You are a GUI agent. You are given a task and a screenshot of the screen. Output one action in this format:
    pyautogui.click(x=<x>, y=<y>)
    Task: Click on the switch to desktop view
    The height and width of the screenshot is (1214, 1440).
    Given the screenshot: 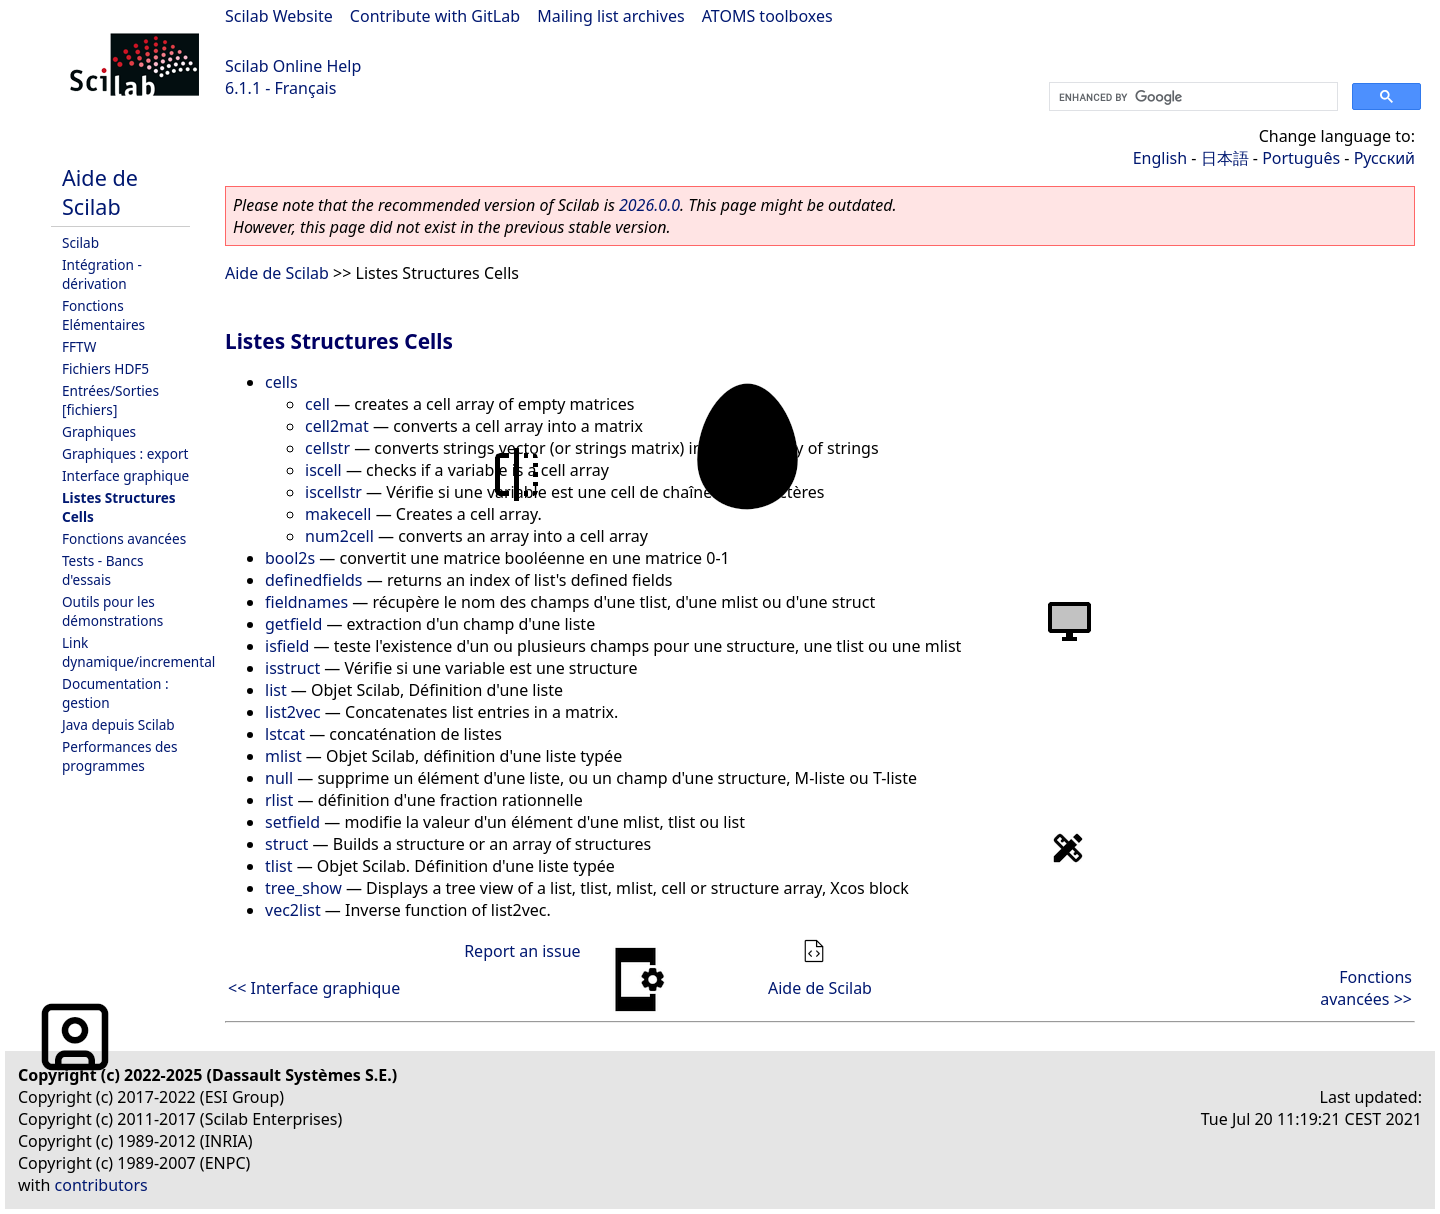 What is the action you would take?
    pyautogui.click(x=1069, y=621)
    